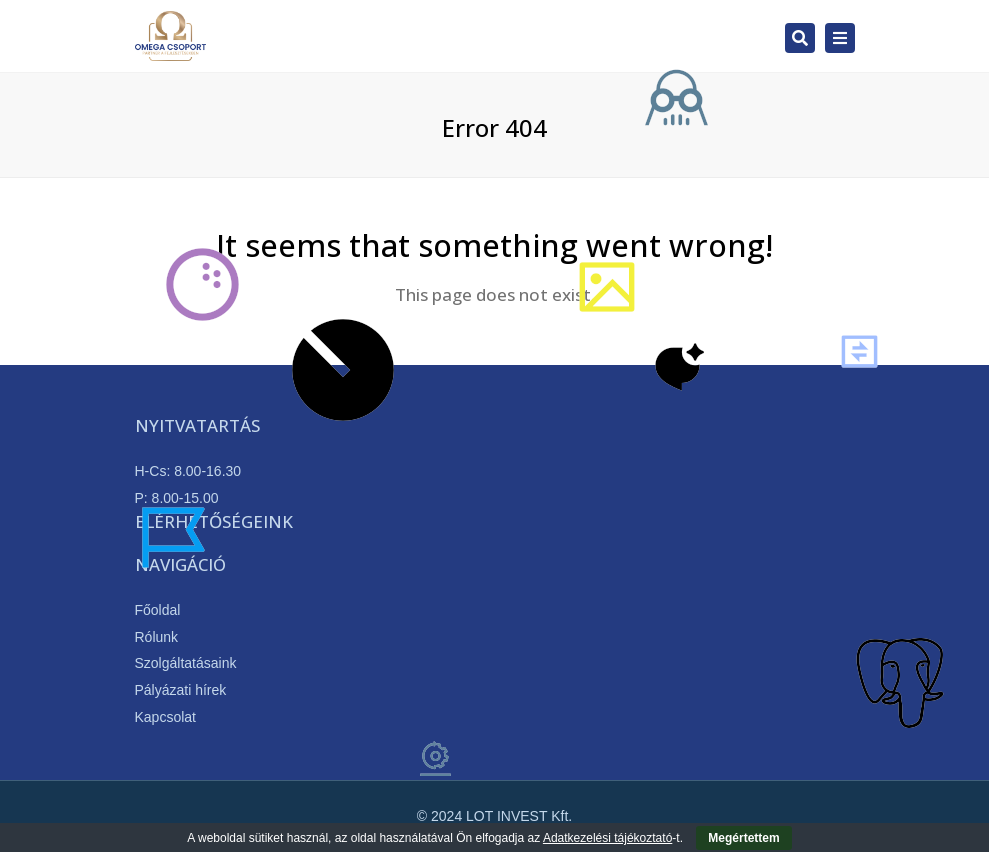 This screenshot has width=989, height=852. Describe the element at coordinates (607, 287) in the screenshot. I see `view or browse images` at that location.